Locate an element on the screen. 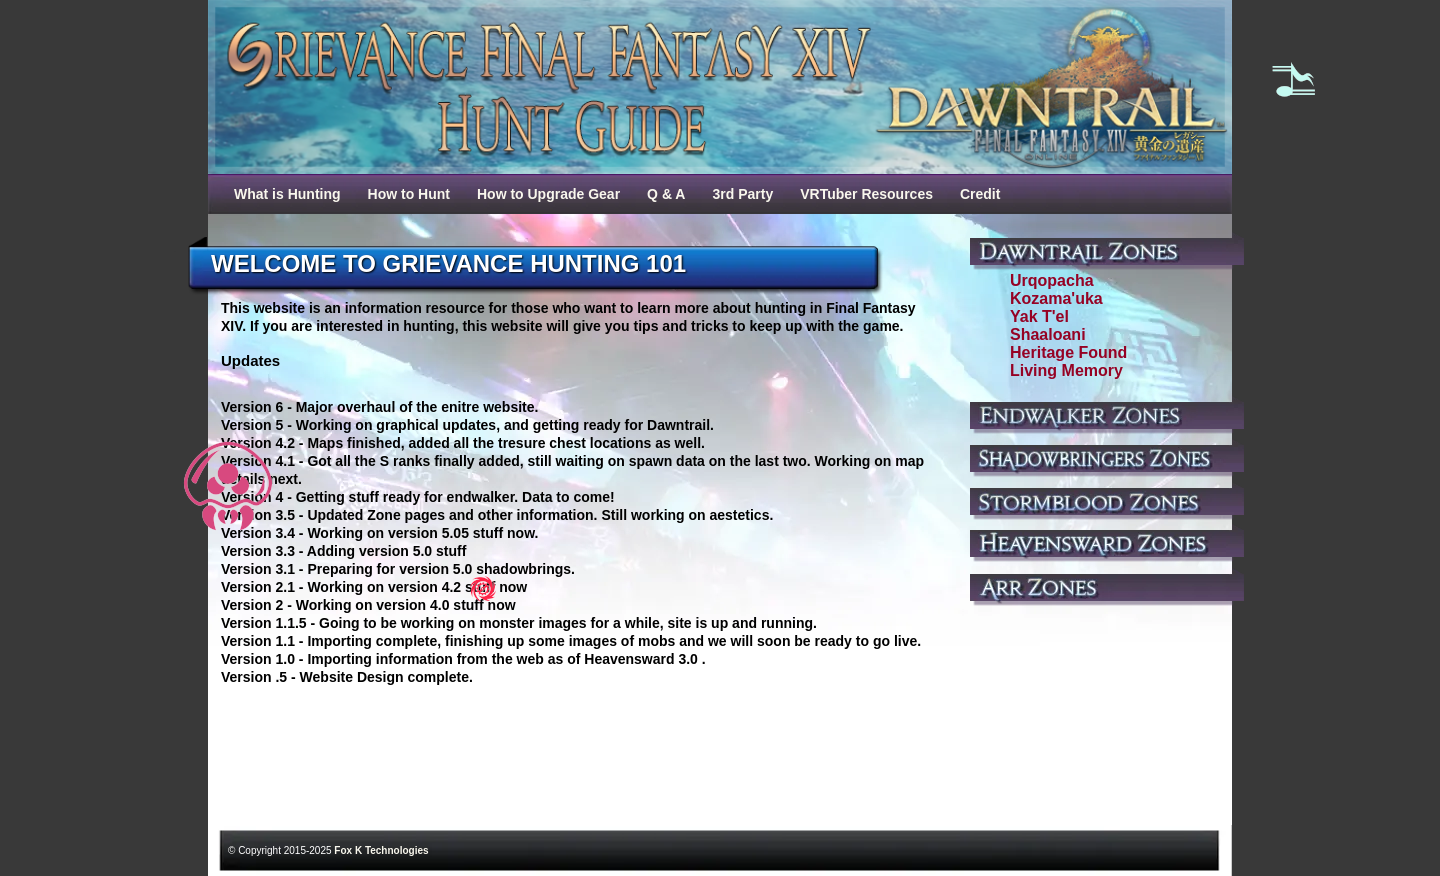 The height and width of the screenshot is (876, 1440). adjust audio pitch settings is located at coordinates (1293, 80).